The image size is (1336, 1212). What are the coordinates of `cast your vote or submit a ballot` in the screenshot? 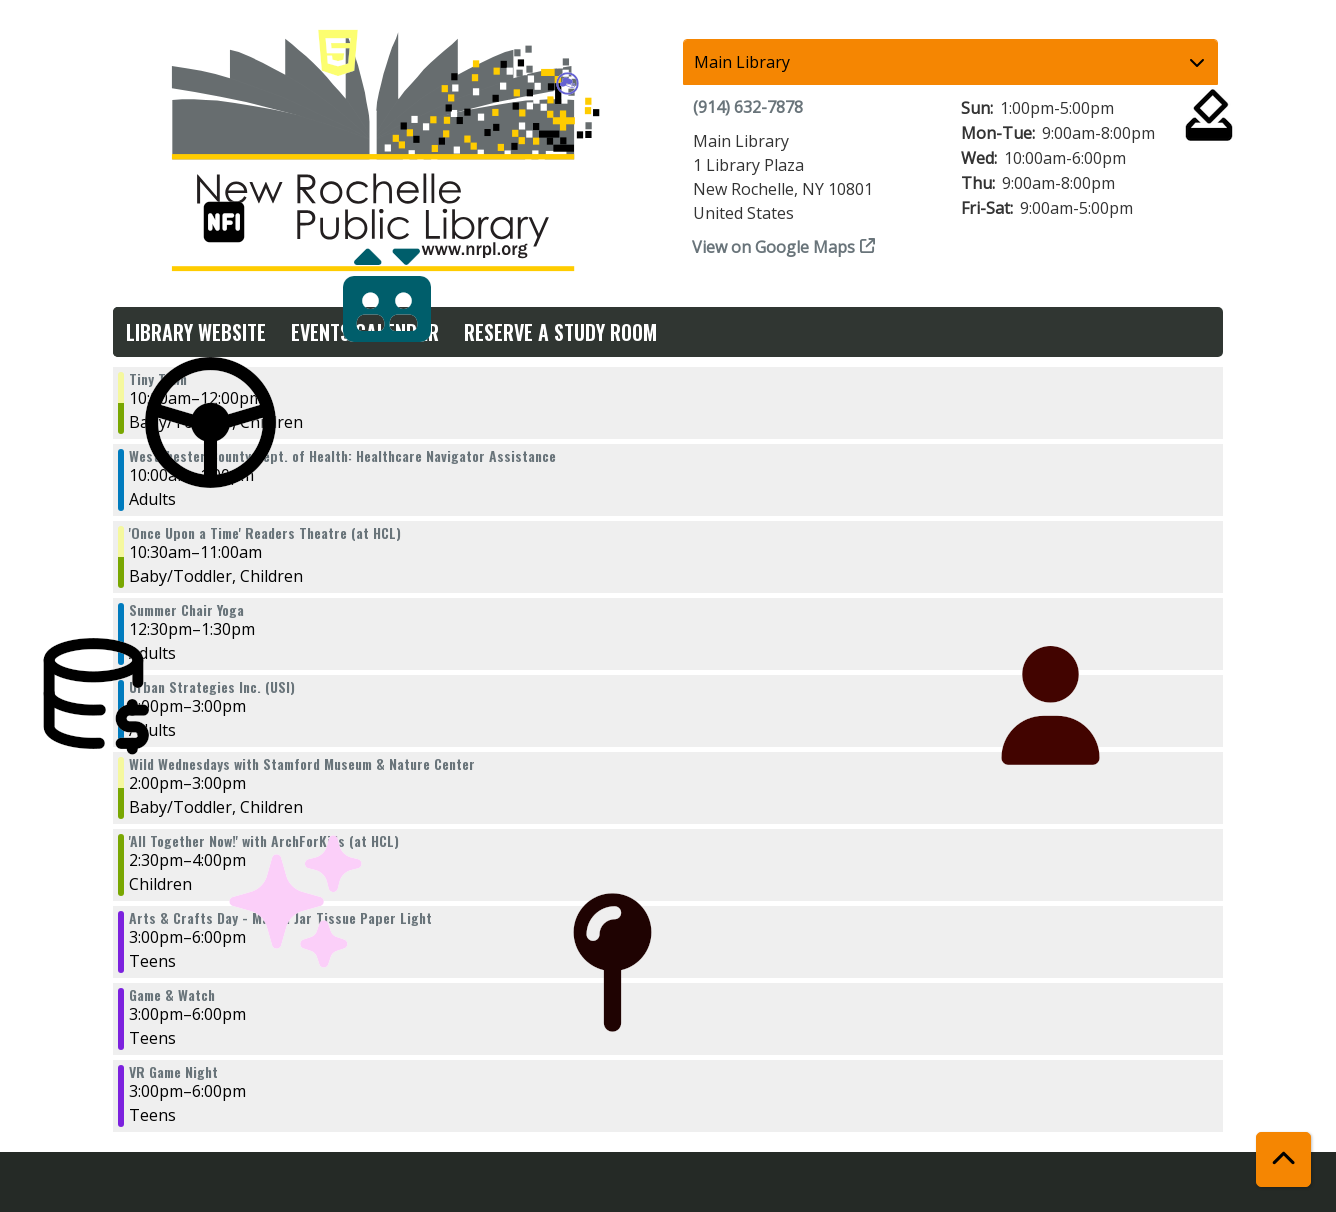 It's located at (1209, 115).